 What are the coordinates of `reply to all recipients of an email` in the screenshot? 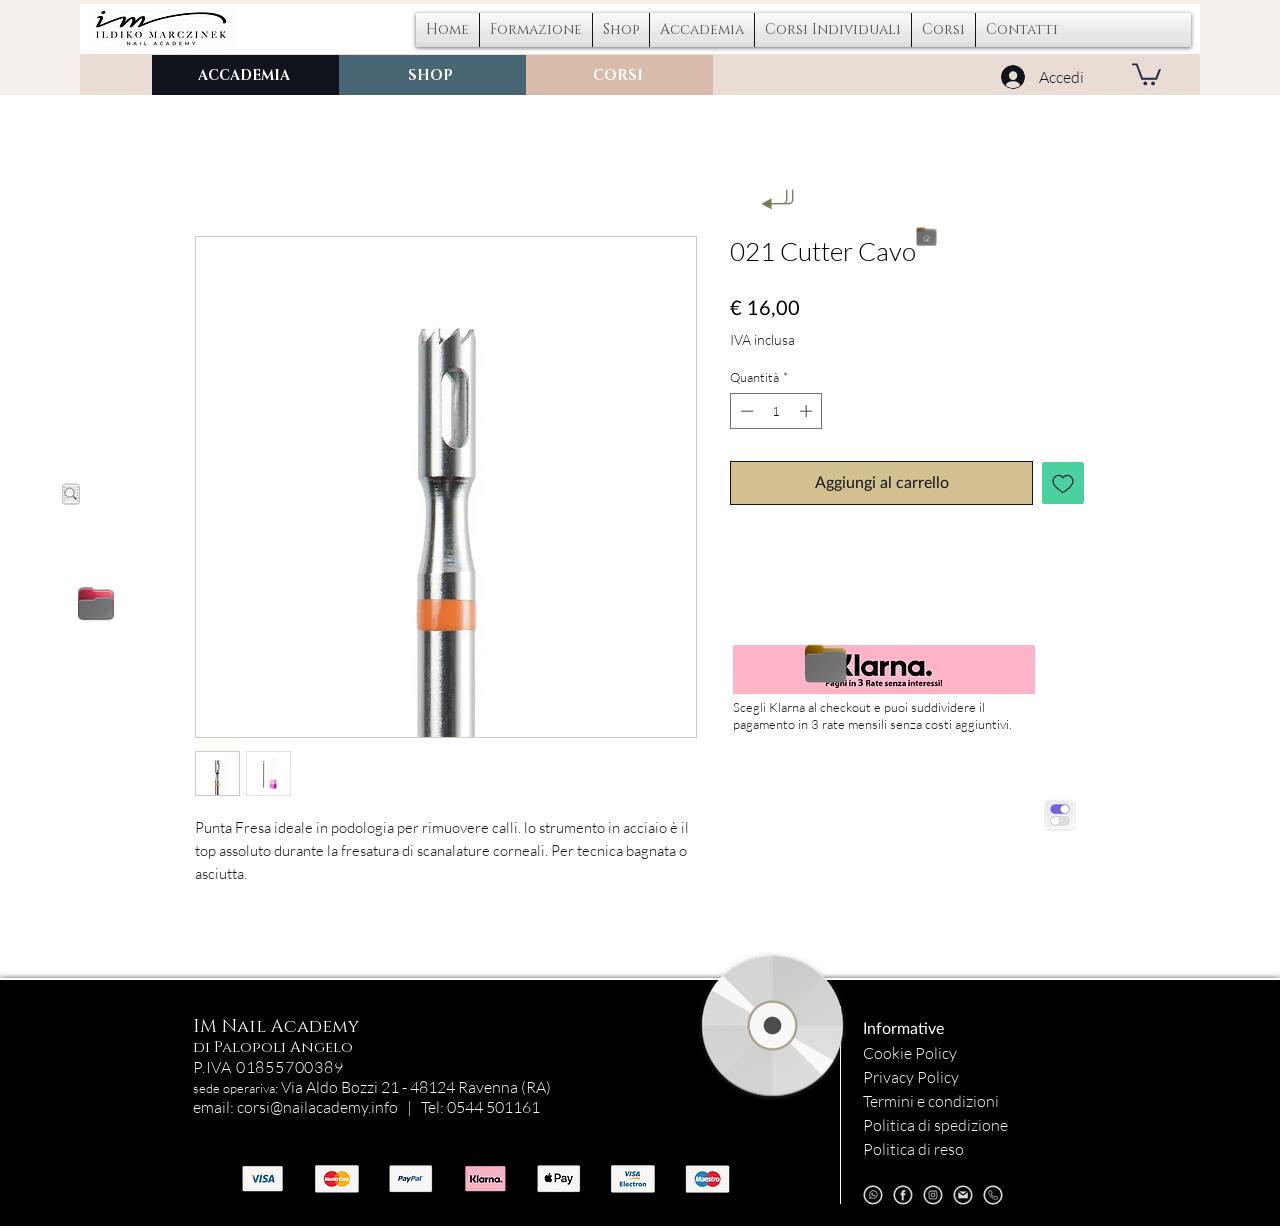 It's located at (777, 197).